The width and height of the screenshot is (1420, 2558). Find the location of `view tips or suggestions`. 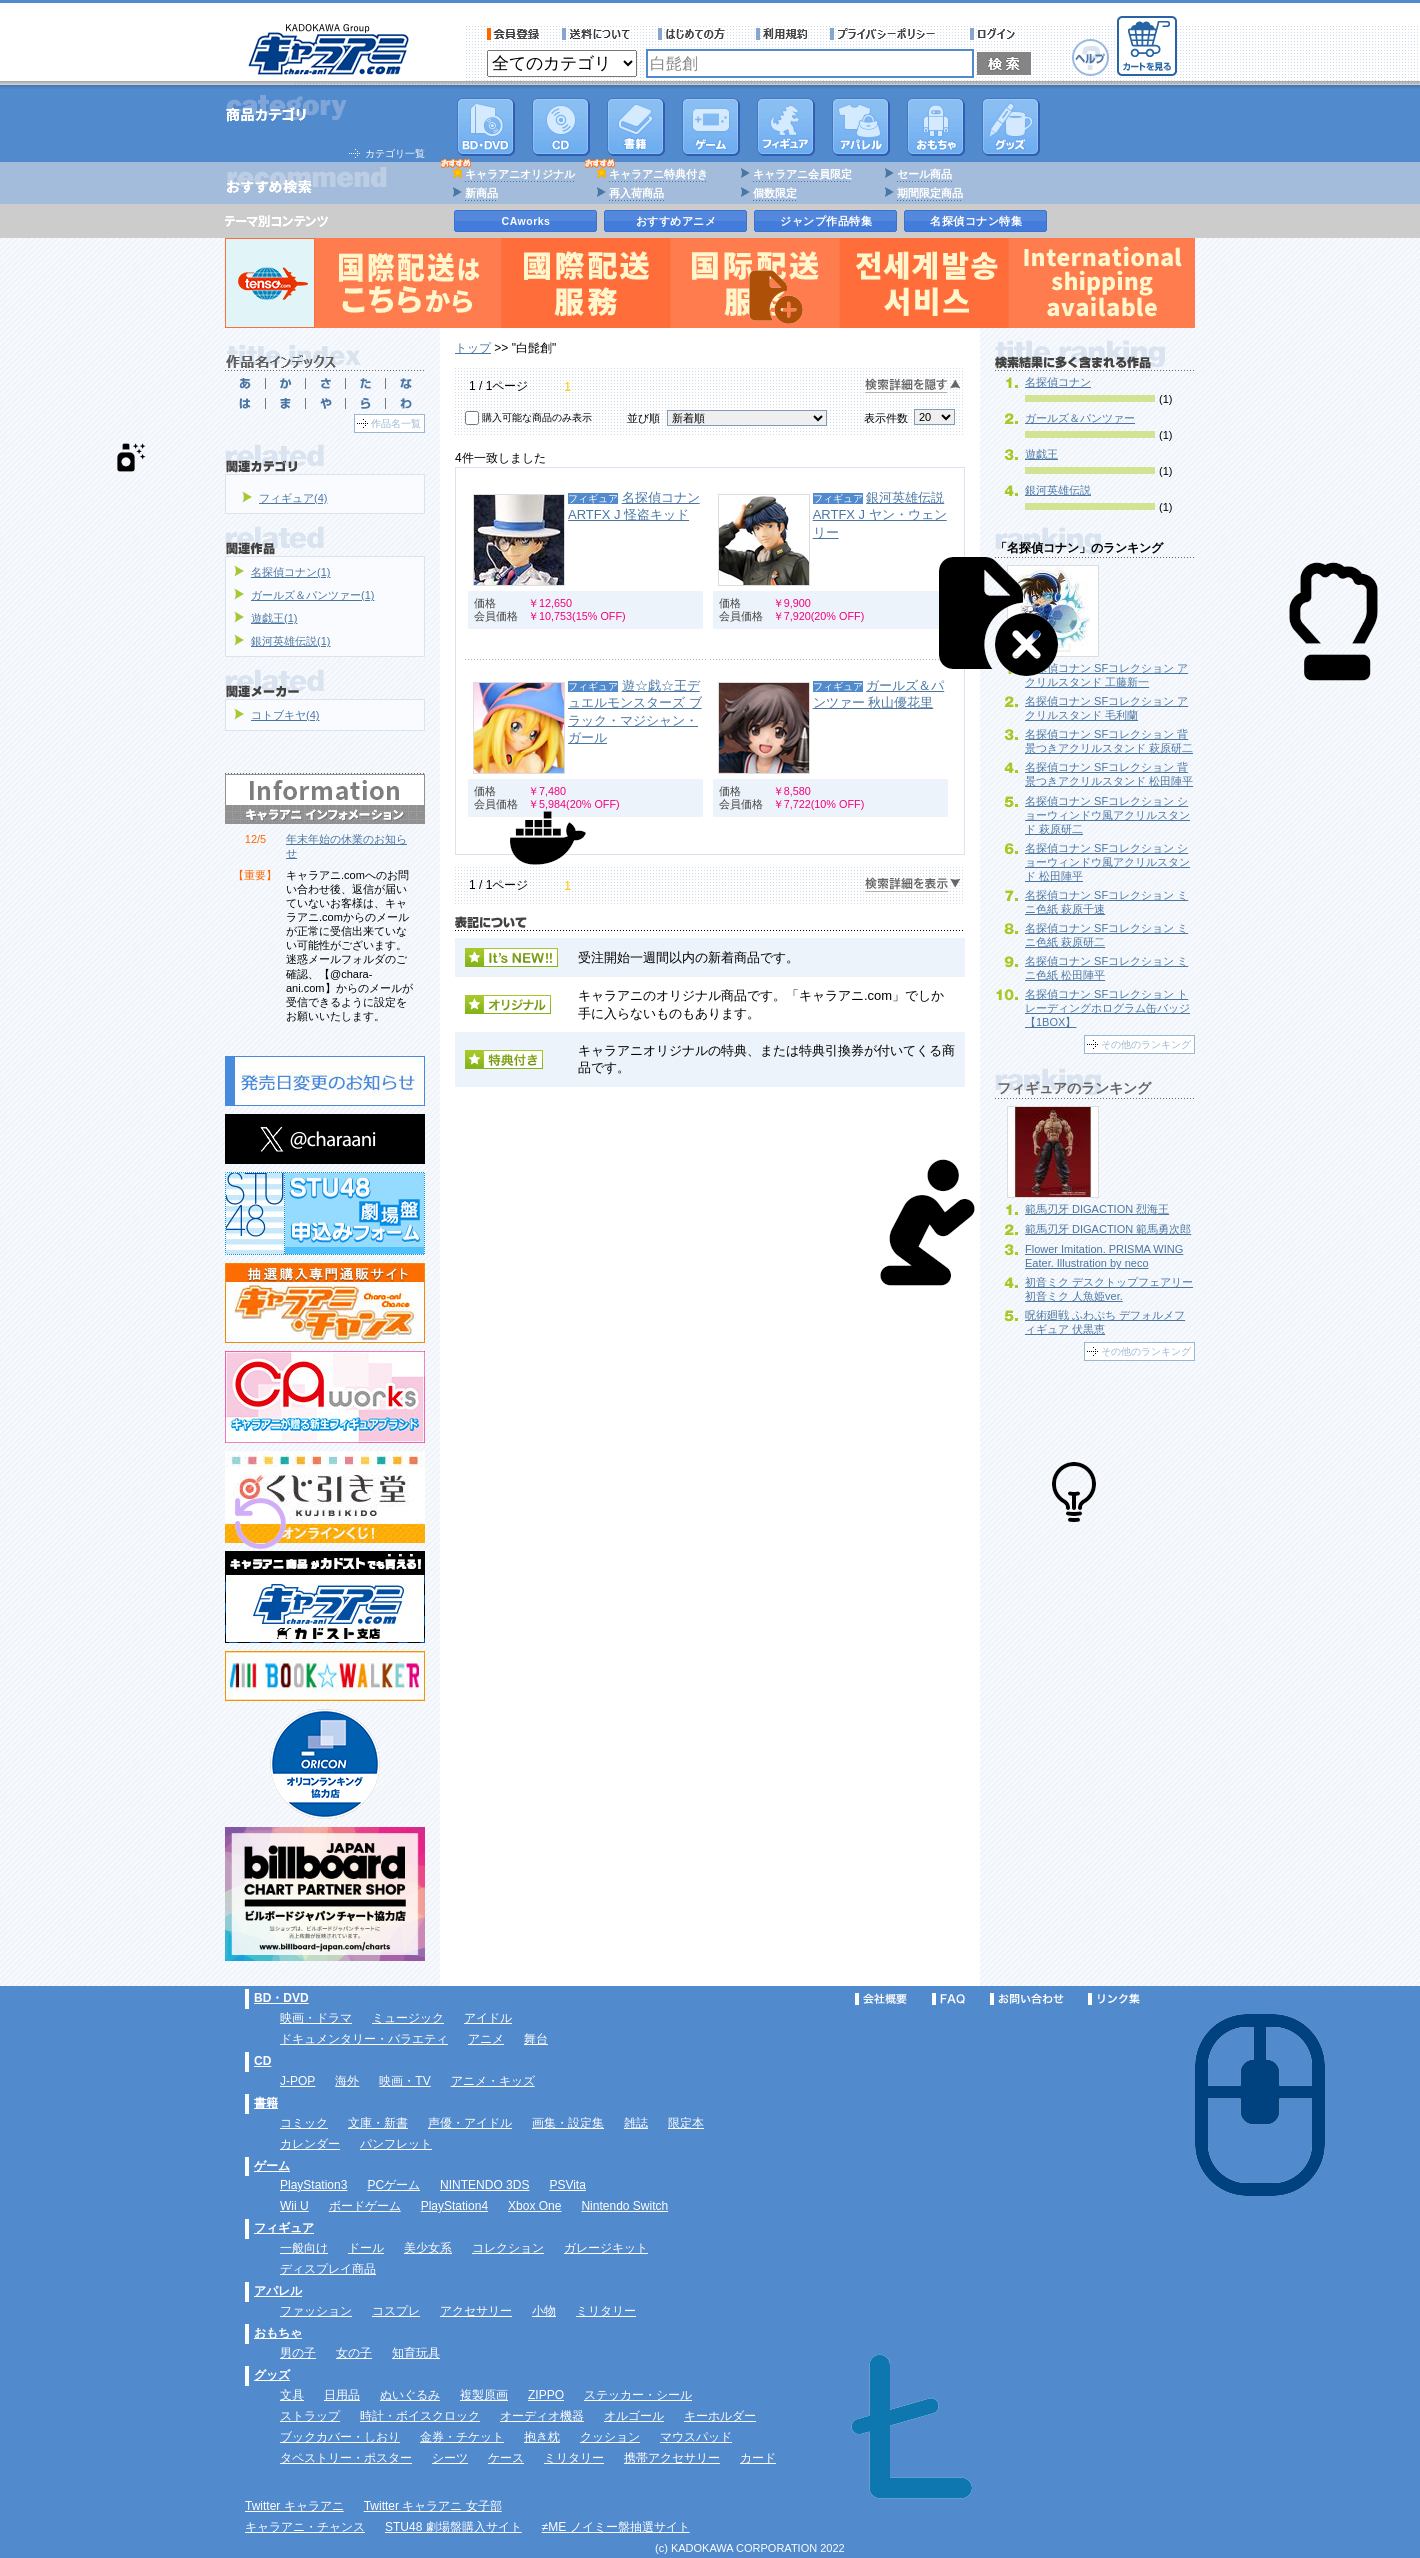

view tips or suggestions is located at coordinates (1074, 1492).